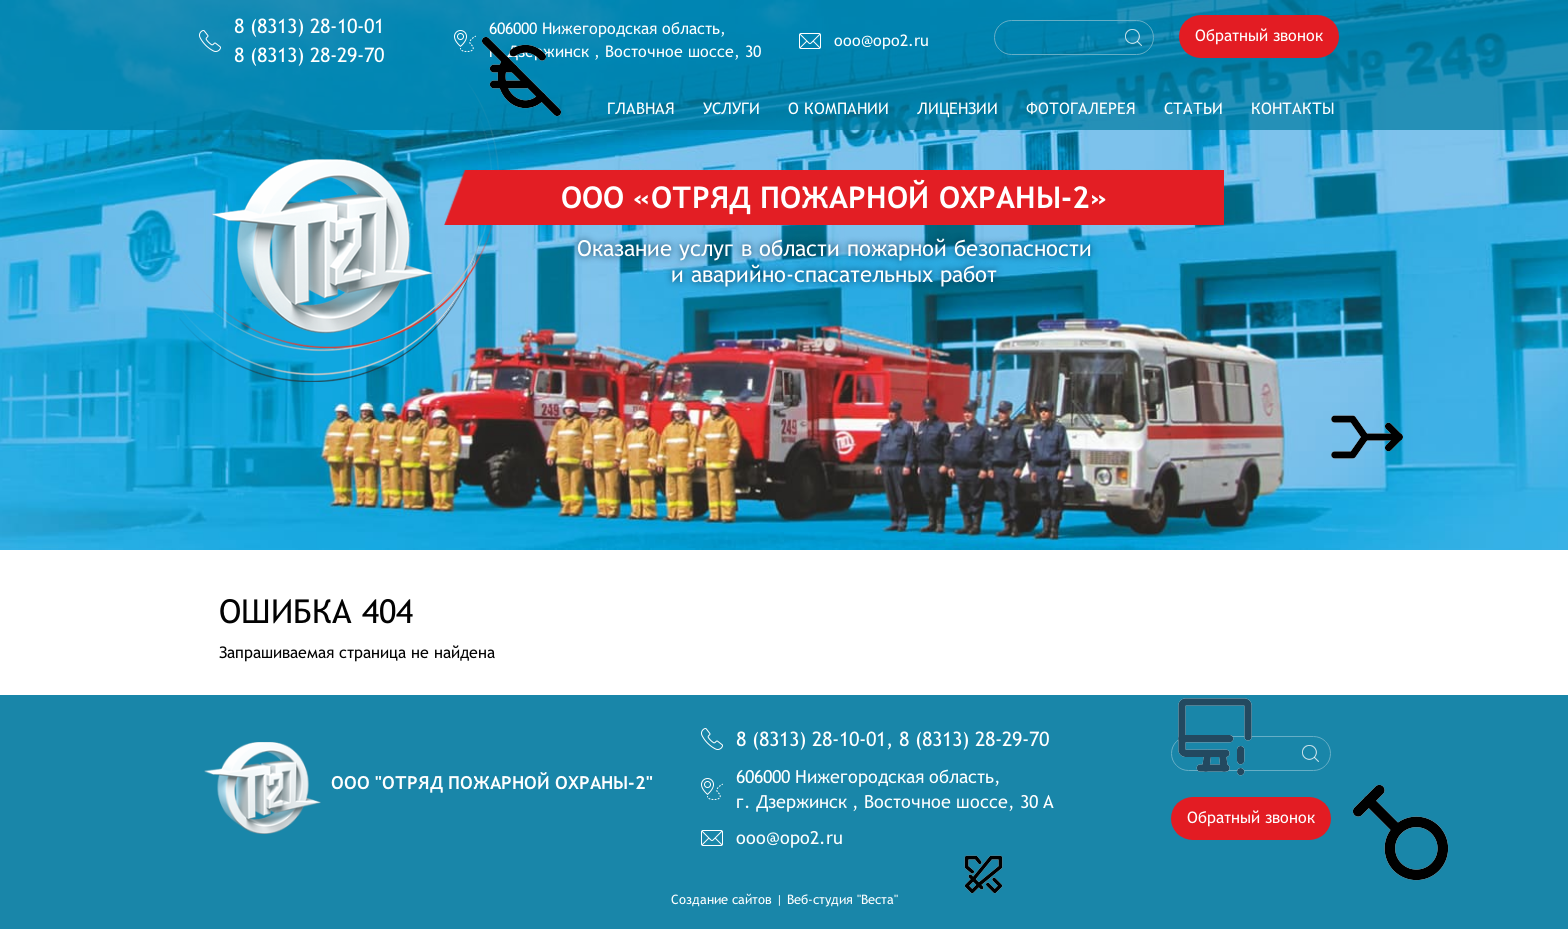 The image size is (1568, 929). What do you see at coordinates (1367, 437) in the screenshot?
I see `merge or combine selected items` at bounding box center [1367, 437].